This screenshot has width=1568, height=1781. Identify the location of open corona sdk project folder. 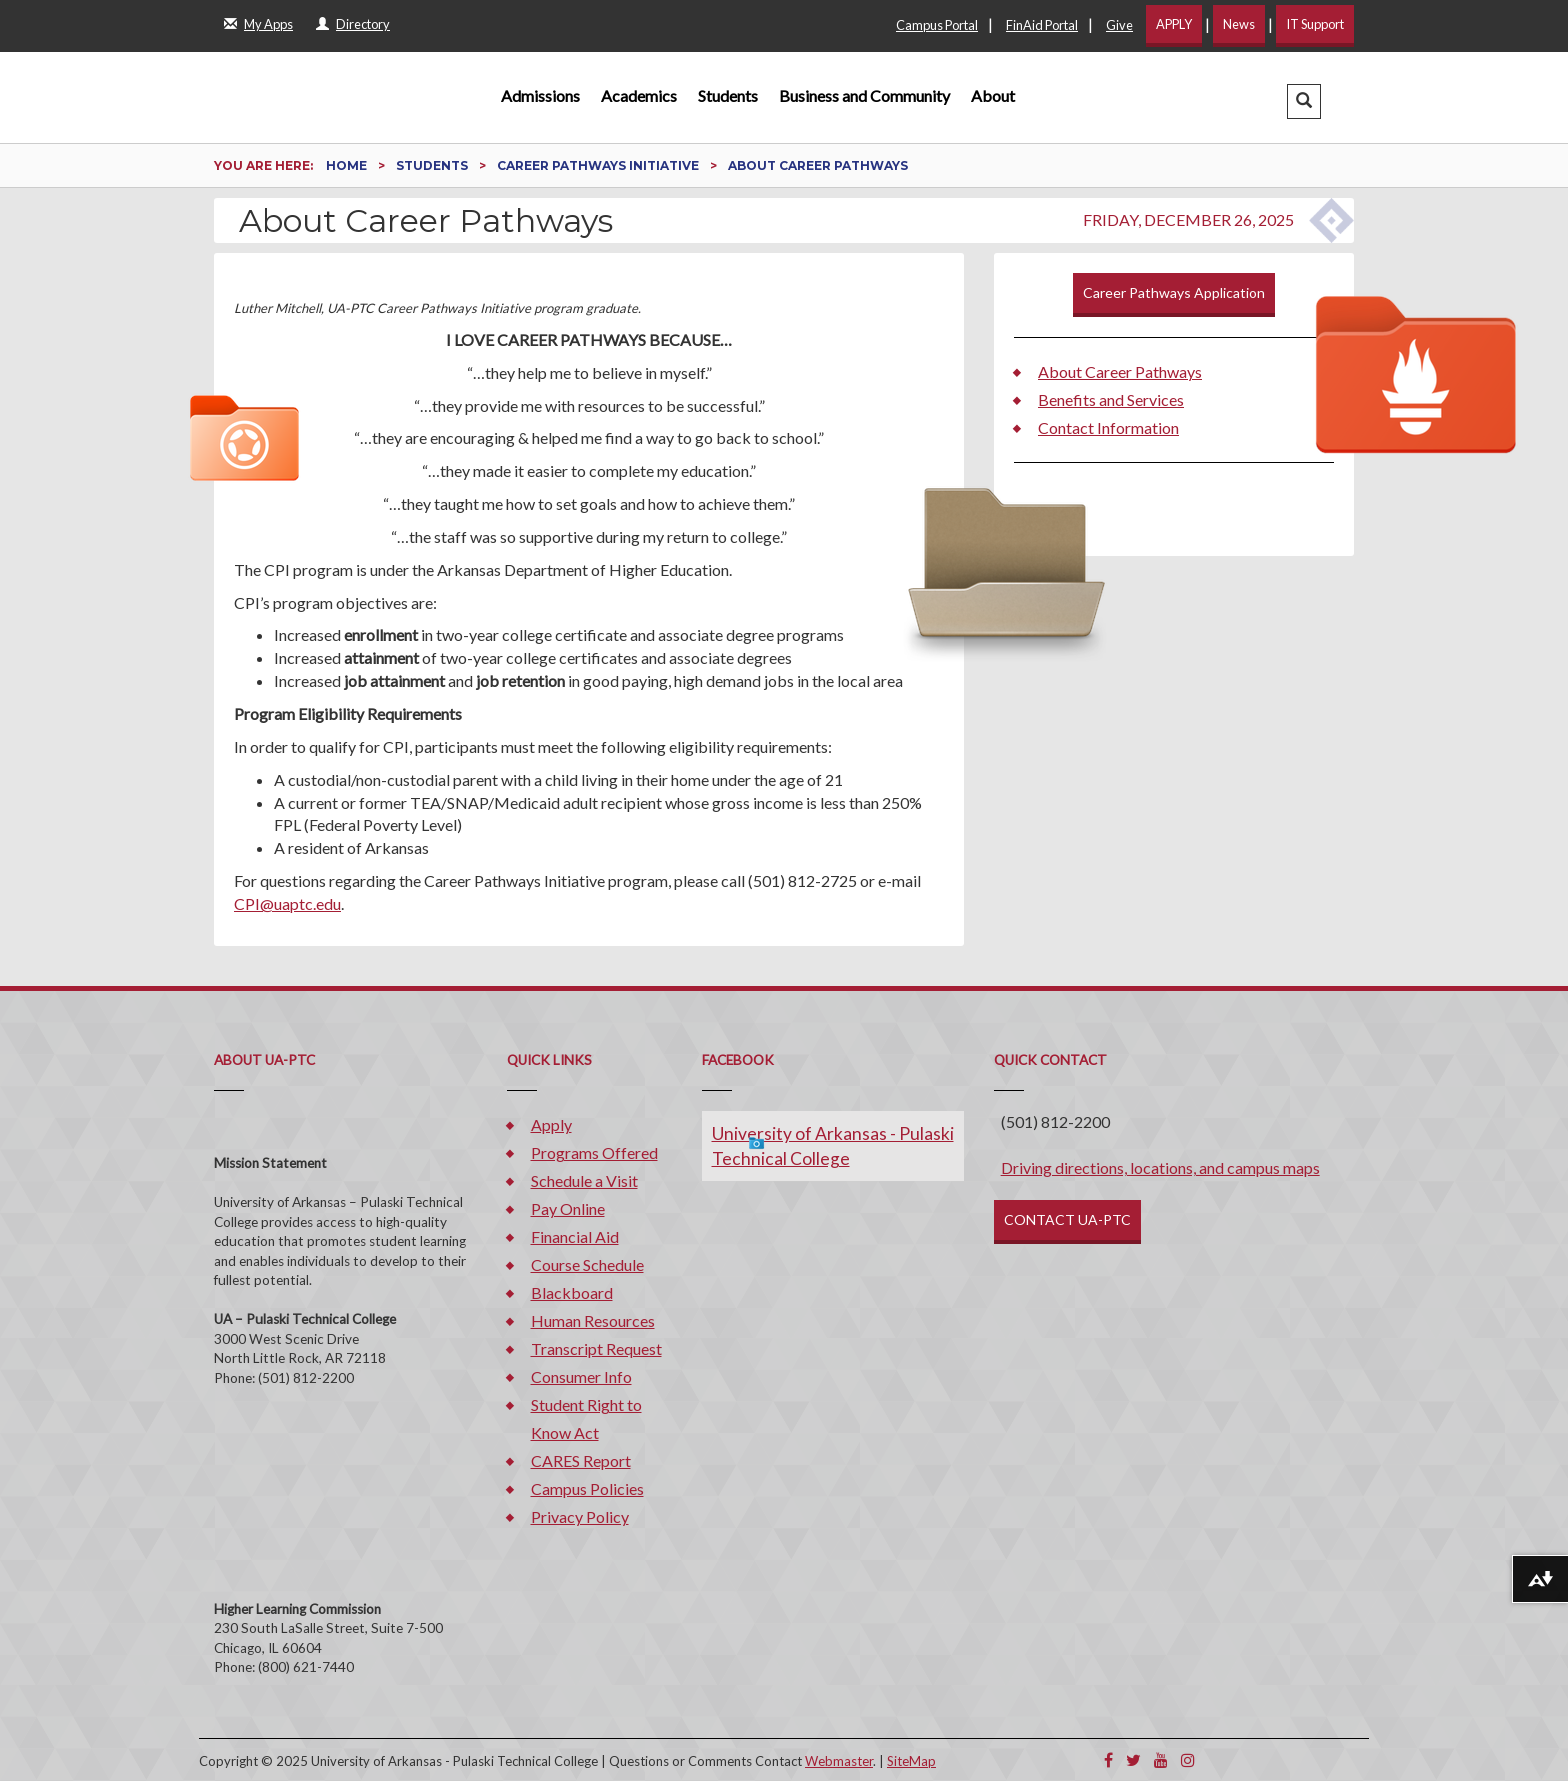
(244, 441).